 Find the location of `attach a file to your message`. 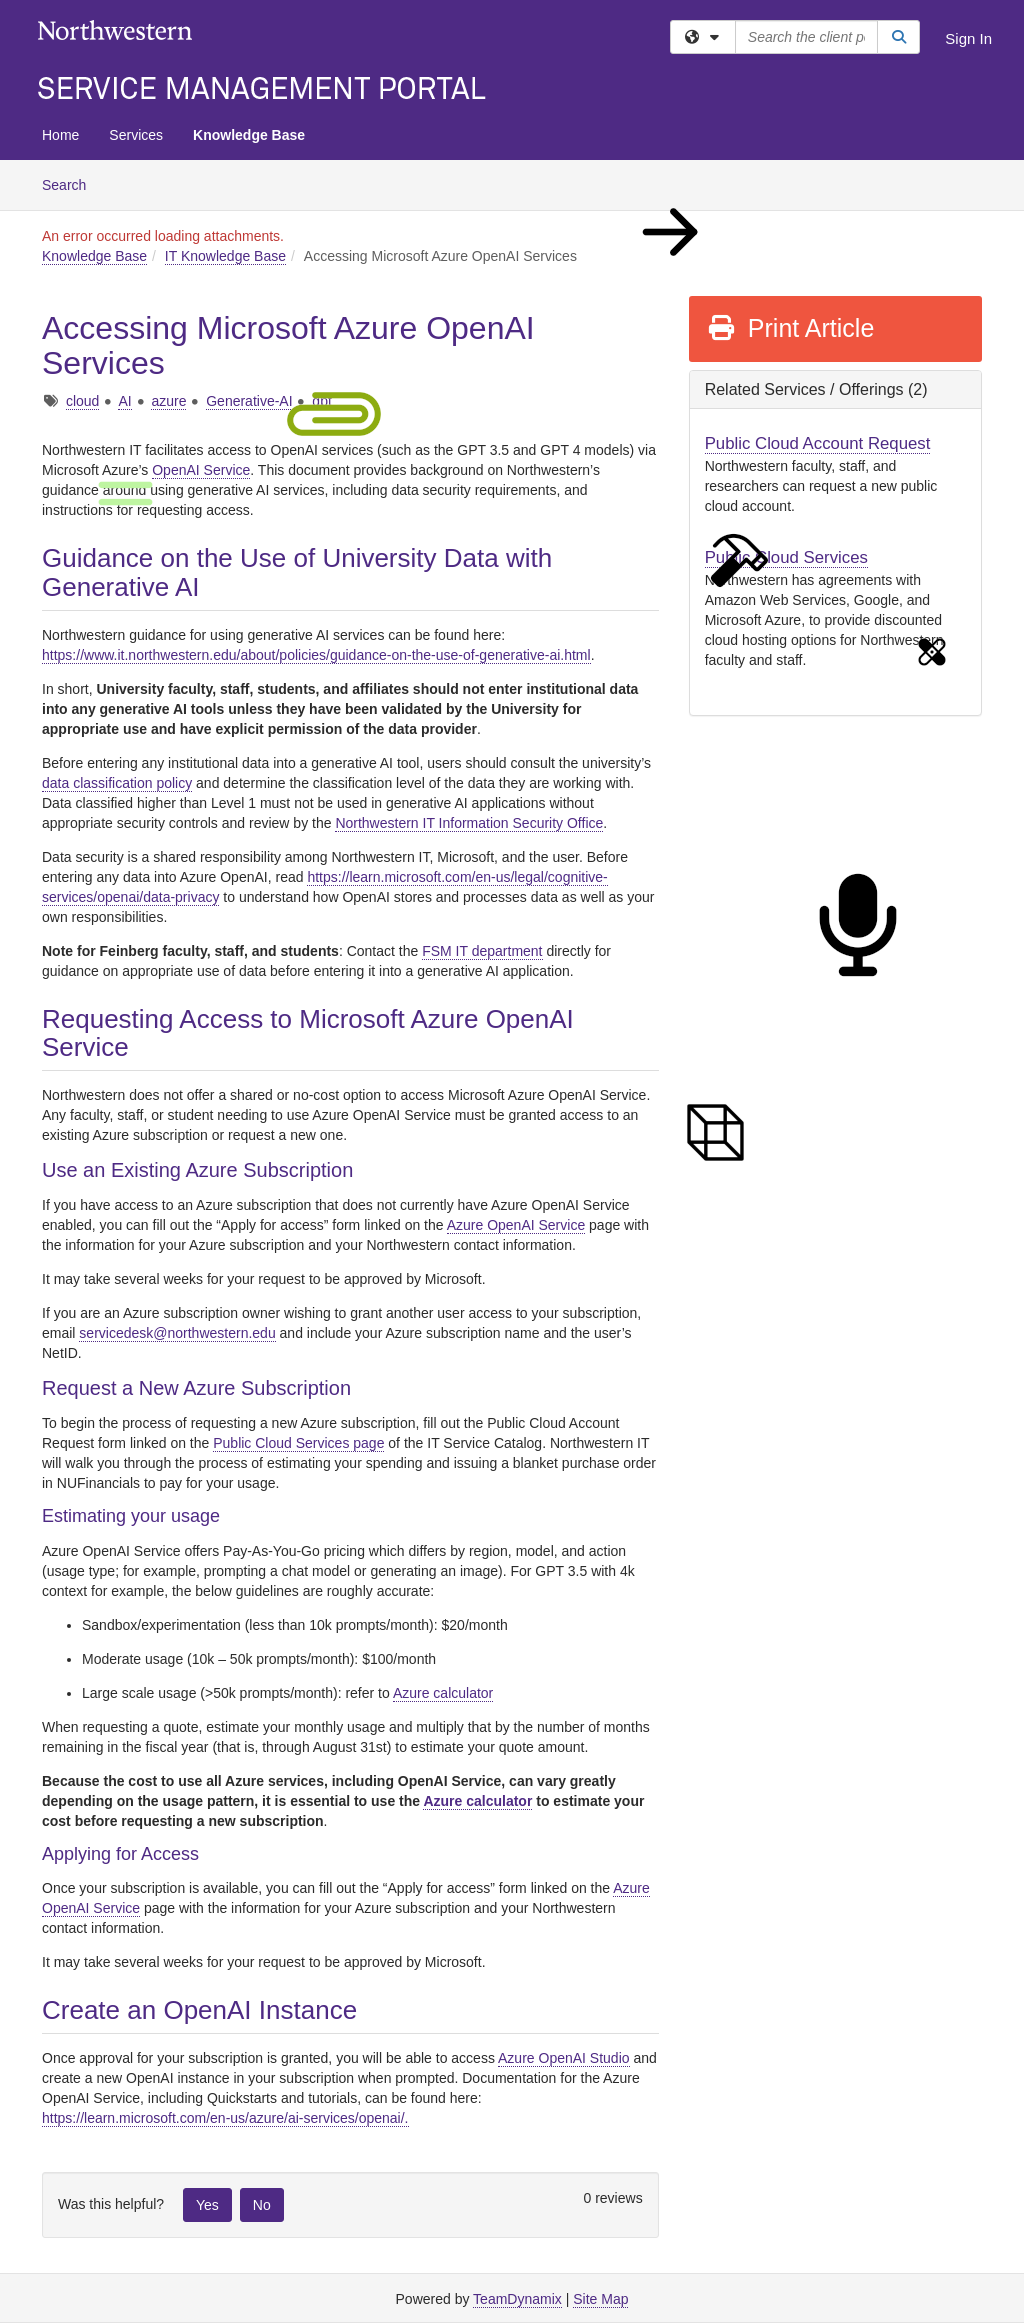

attach a file to your message is located at coordinates (334, 414).